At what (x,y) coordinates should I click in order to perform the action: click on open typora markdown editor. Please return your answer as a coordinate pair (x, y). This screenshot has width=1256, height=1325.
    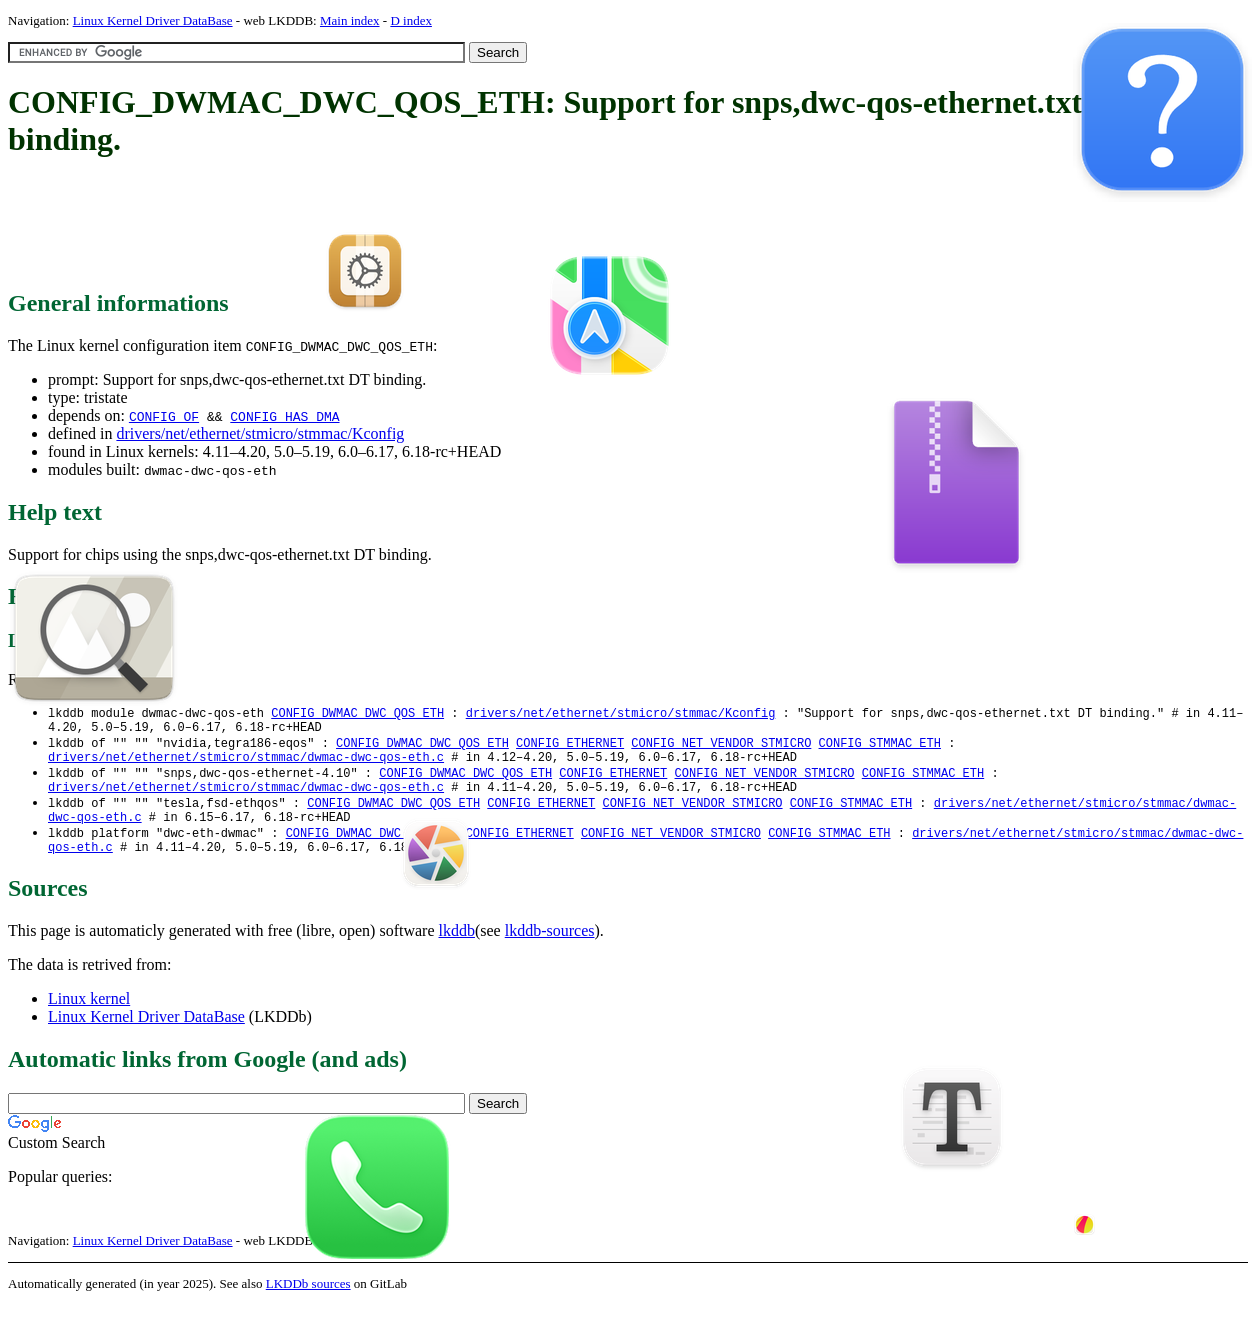
    Looking at the image, I should click on (952, 1117).